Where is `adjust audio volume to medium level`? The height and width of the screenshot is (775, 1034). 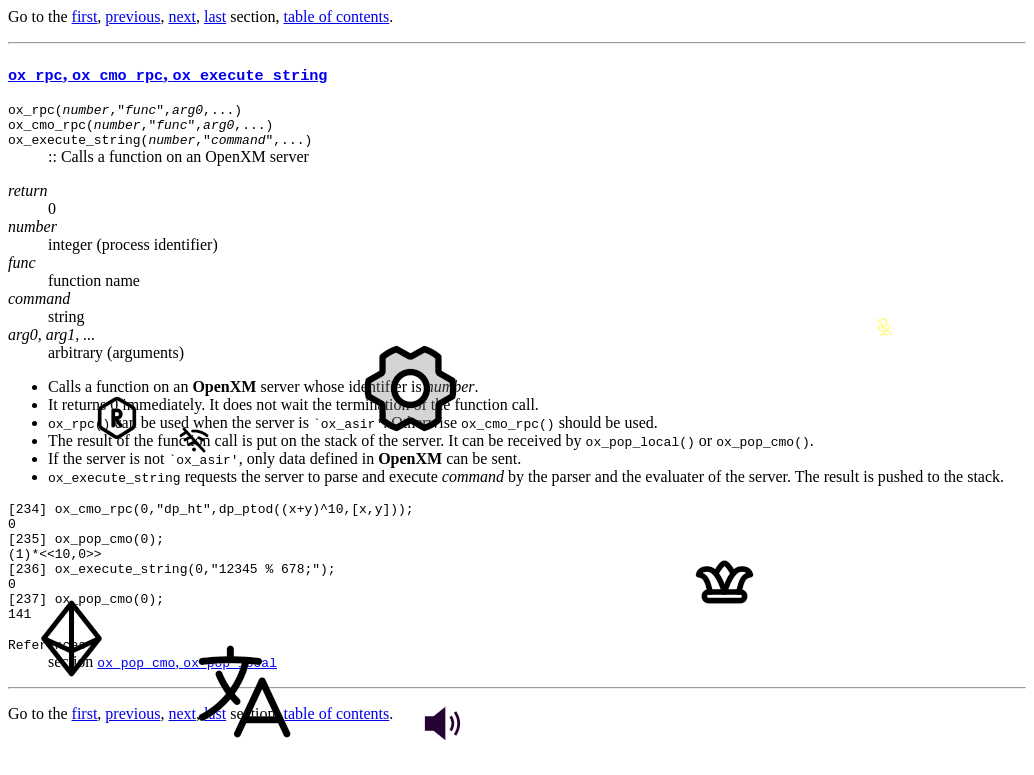
adjust audio volume to medium level is located at coordinates (442, 723).